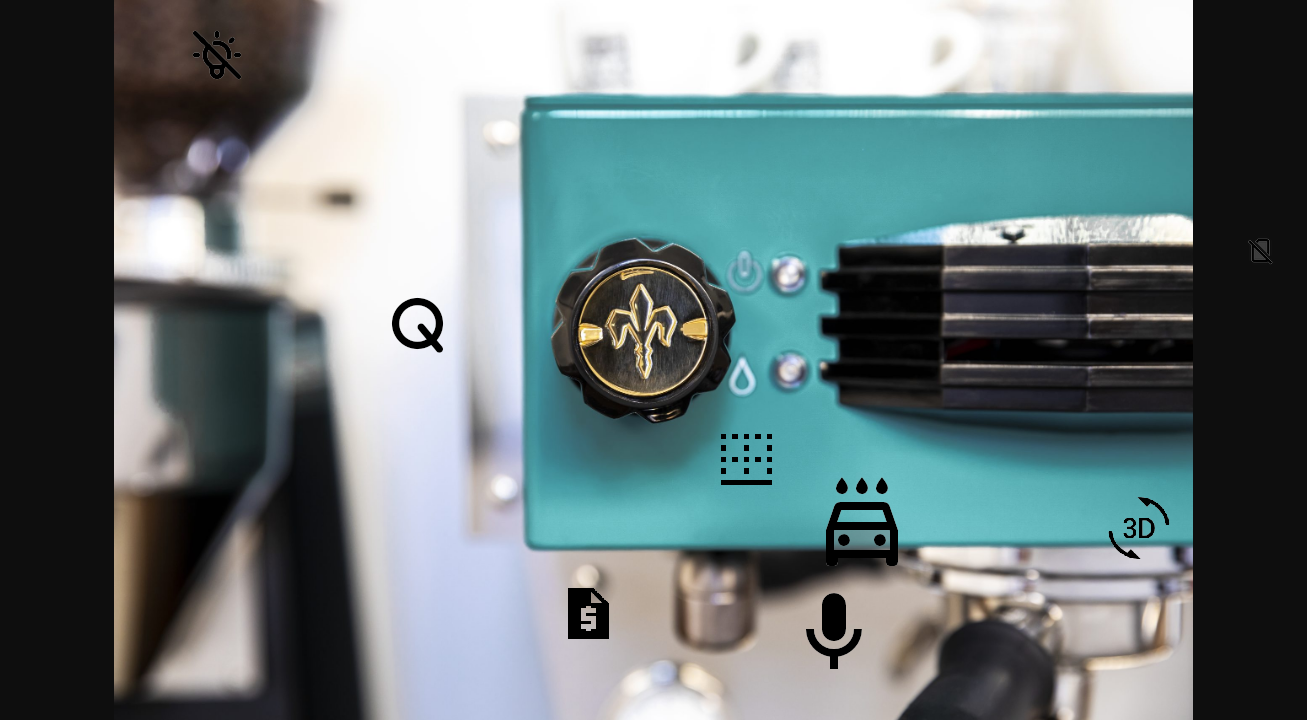 The width and height of the screenshot is (1307, 720). Describe the element at coordinates (417, 323) in the screenshot. I see `represents the letter Q in text or labels` at that location.